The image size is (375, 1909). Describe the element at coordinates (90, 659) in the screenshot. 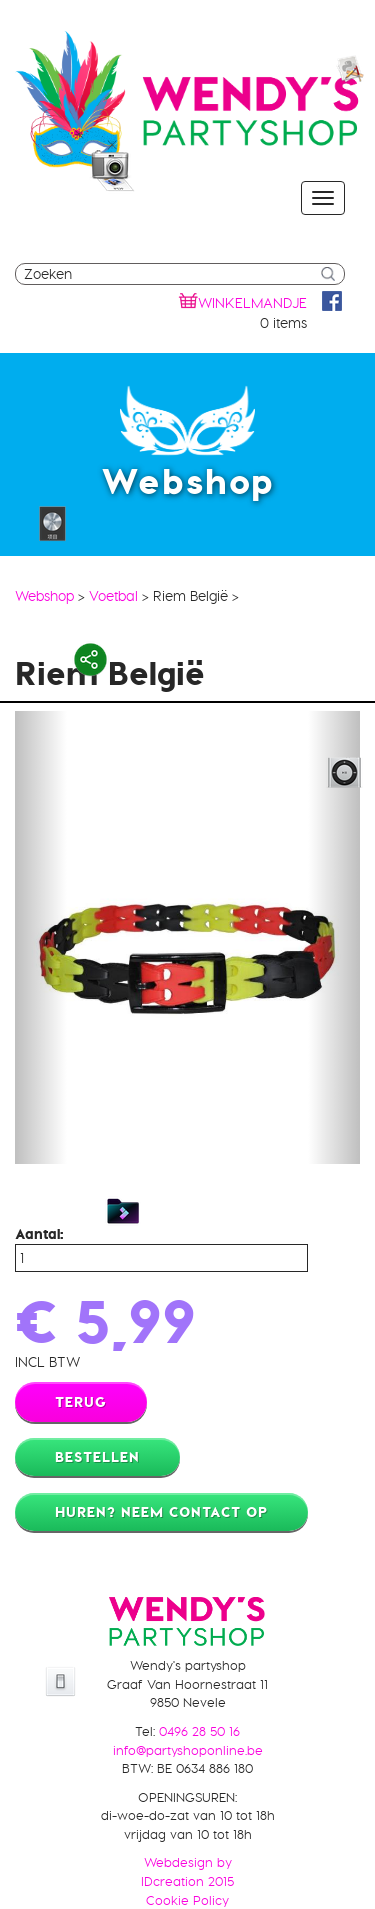

I see `access sharing and network preferences` at that location.